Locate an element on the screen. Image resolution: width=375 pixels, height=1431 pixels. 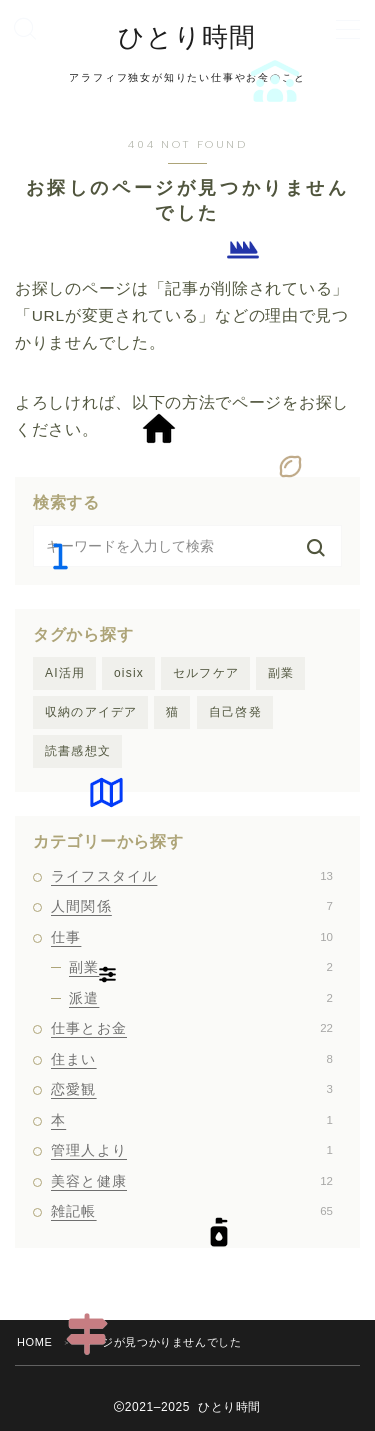
indicates a road hazard or spike strip ahead is located at coordinates (243, 249).